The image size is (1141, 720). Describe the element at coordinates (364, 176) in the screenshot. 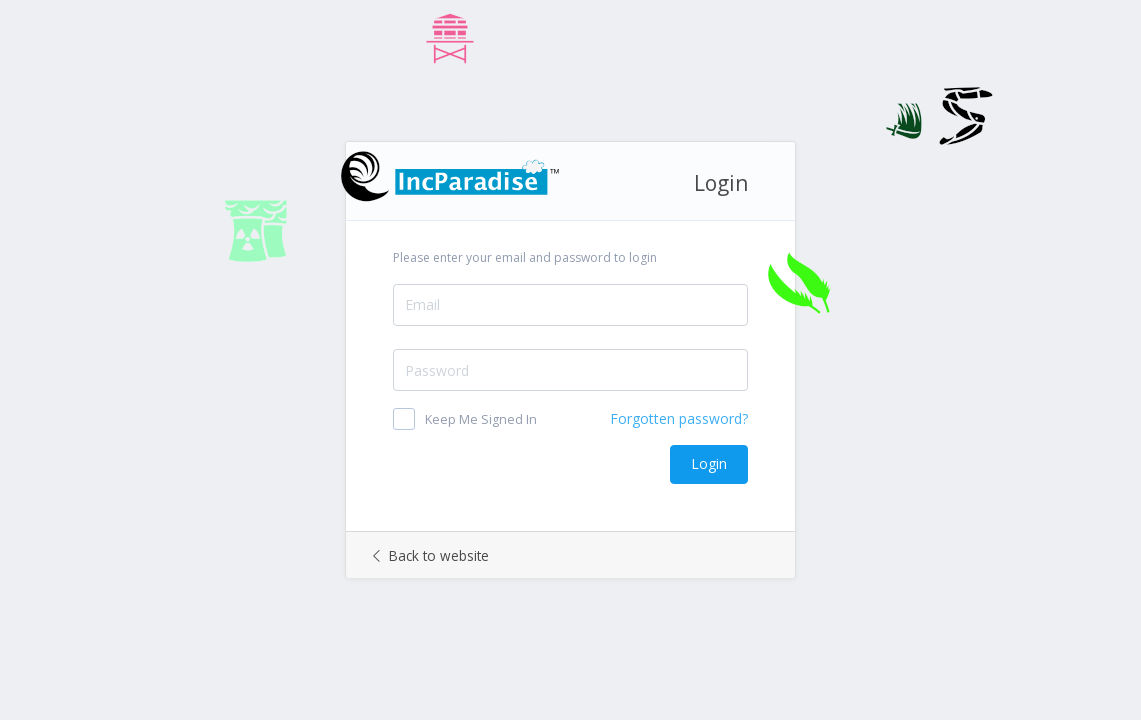

I see `view internal horn anatomy or structure` at that location.